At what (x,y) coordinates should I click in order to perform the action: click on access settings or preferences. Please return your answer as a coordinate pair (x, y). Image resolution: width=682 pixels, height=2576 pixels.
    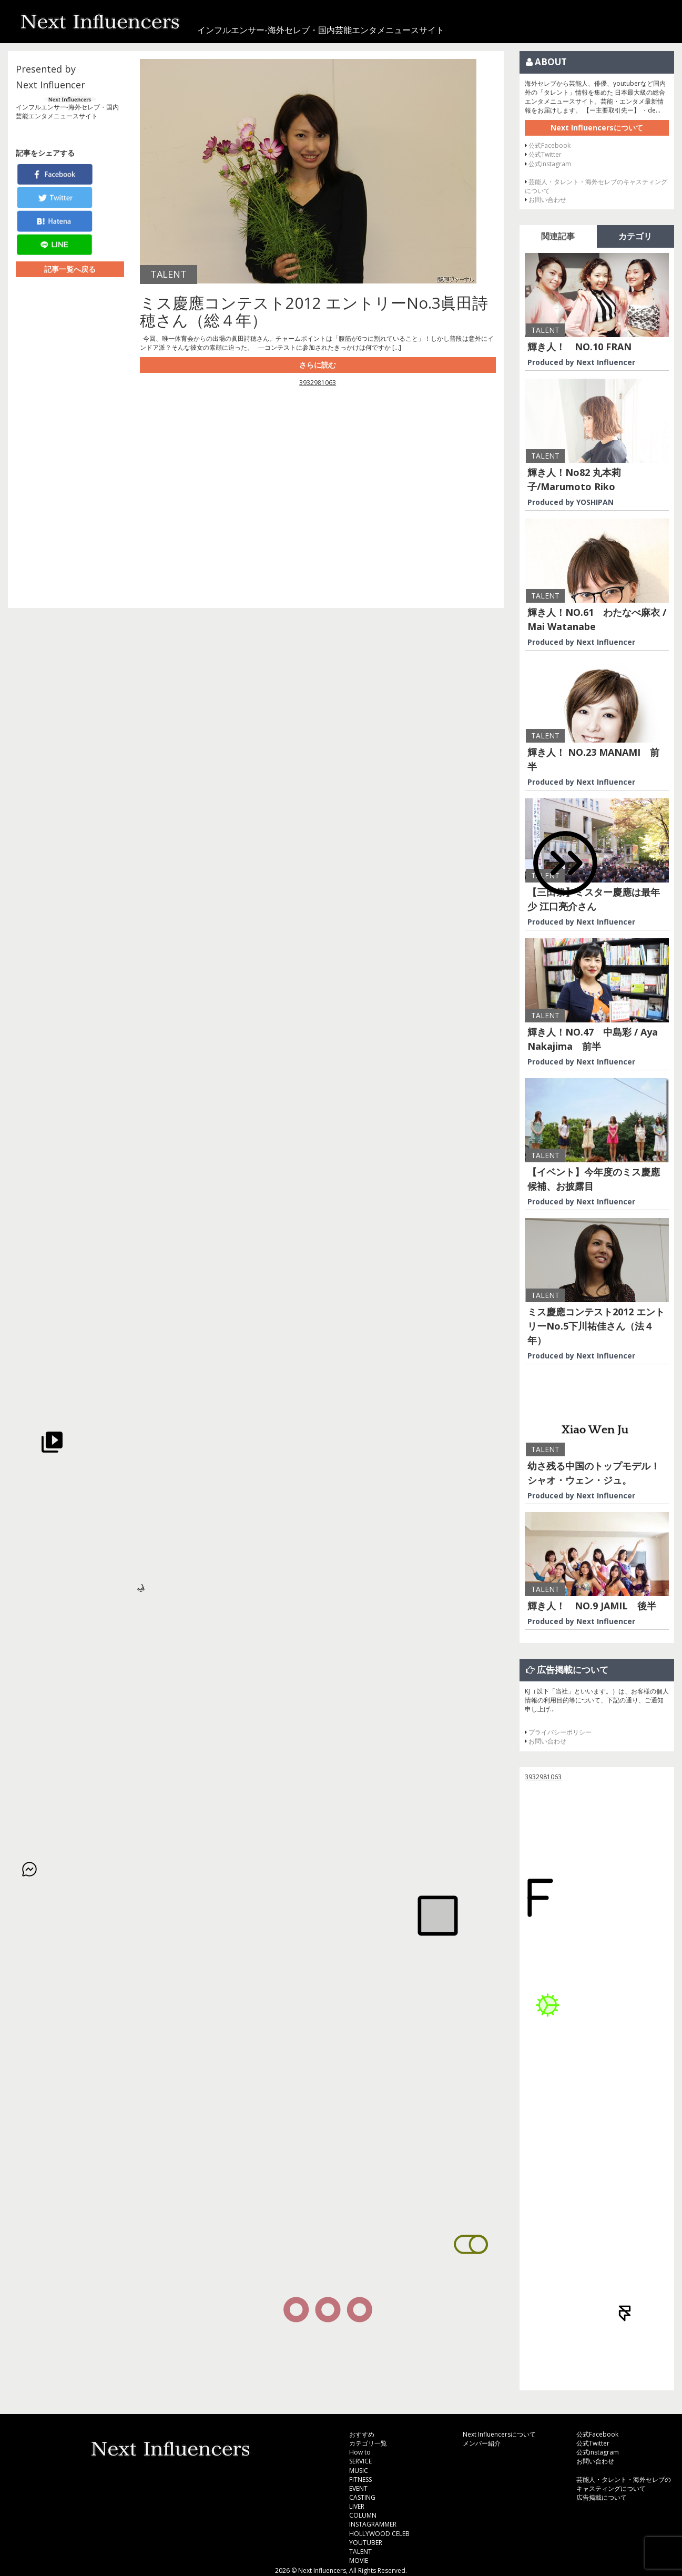
    Looking at the image, I should click on (547, 2005).